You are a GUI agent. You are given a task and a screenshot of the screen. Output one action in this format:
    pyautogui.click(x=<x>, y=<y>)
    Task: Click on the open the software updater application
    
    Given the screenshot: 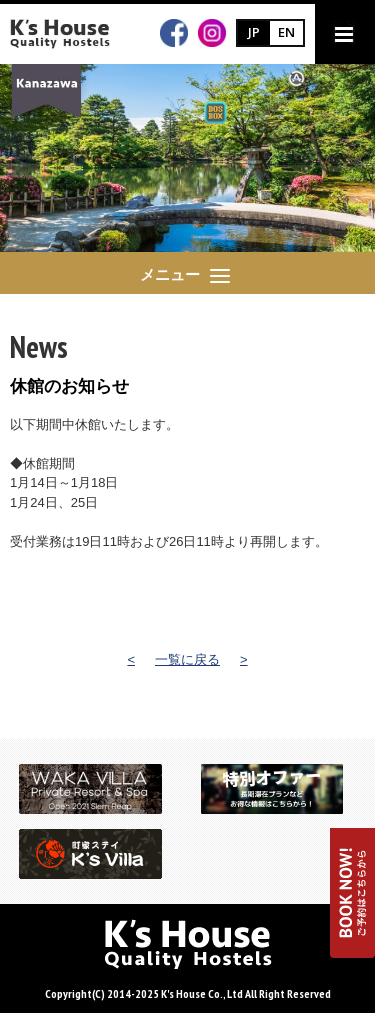 What is the action you would take?
    pyautogui.click(x=296, y=78)
    